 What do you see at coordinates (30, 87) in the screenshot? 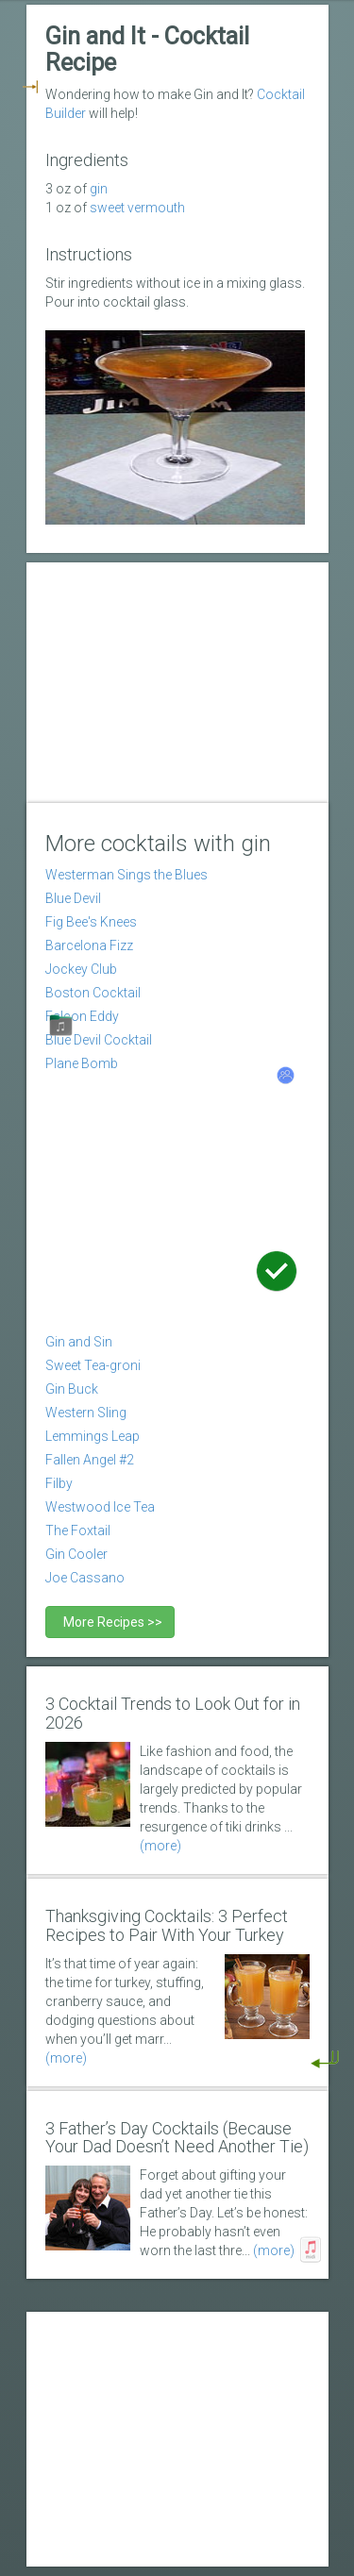
I see `skip to the last item in a list or queue` at bounding box center [30, 87].